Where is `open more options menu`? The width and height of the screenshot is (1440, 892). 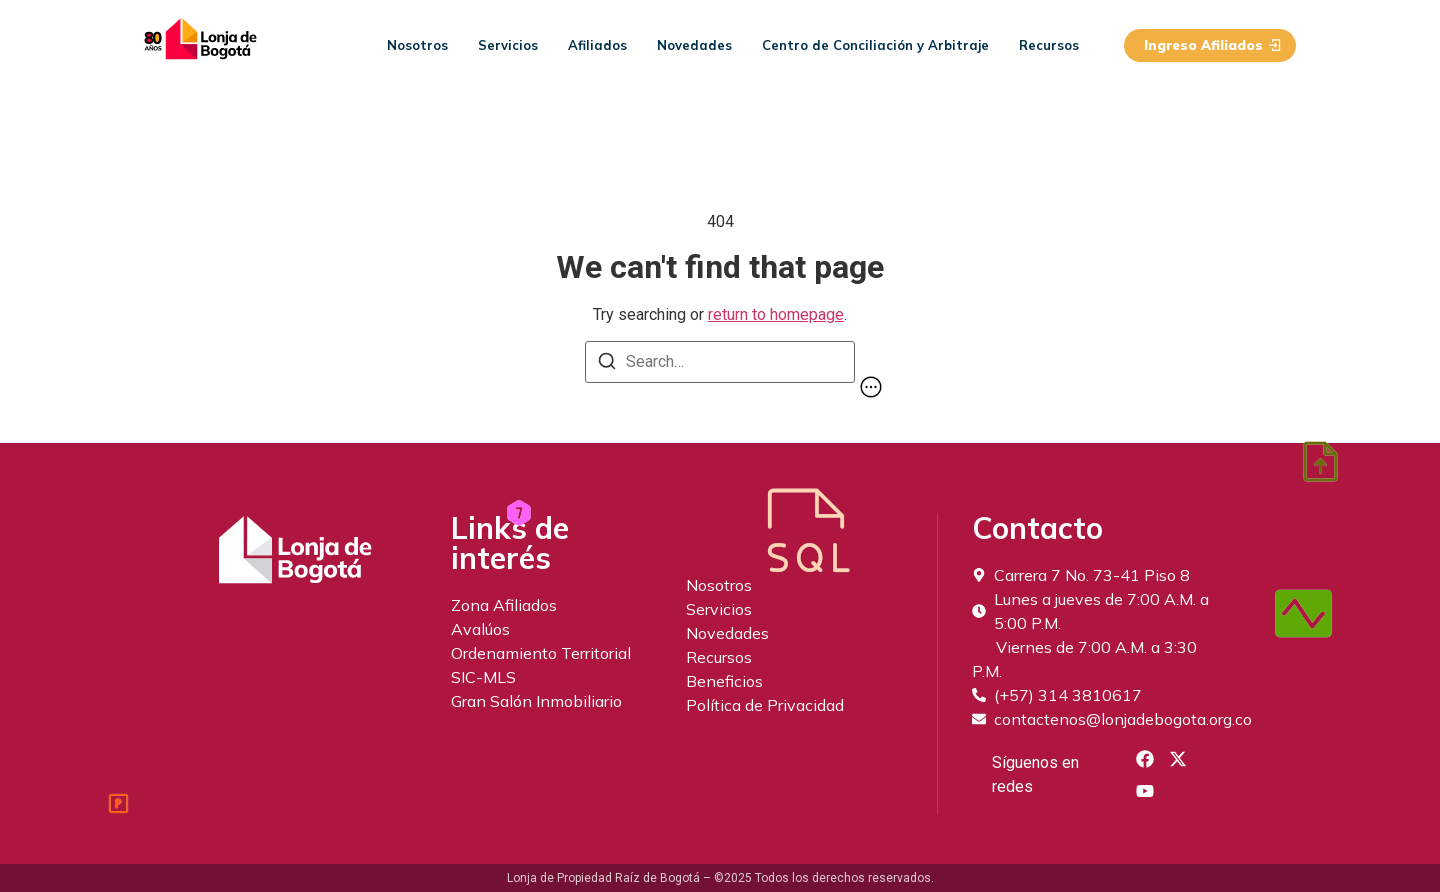 open more options menu is located at coordinates (871, 387).